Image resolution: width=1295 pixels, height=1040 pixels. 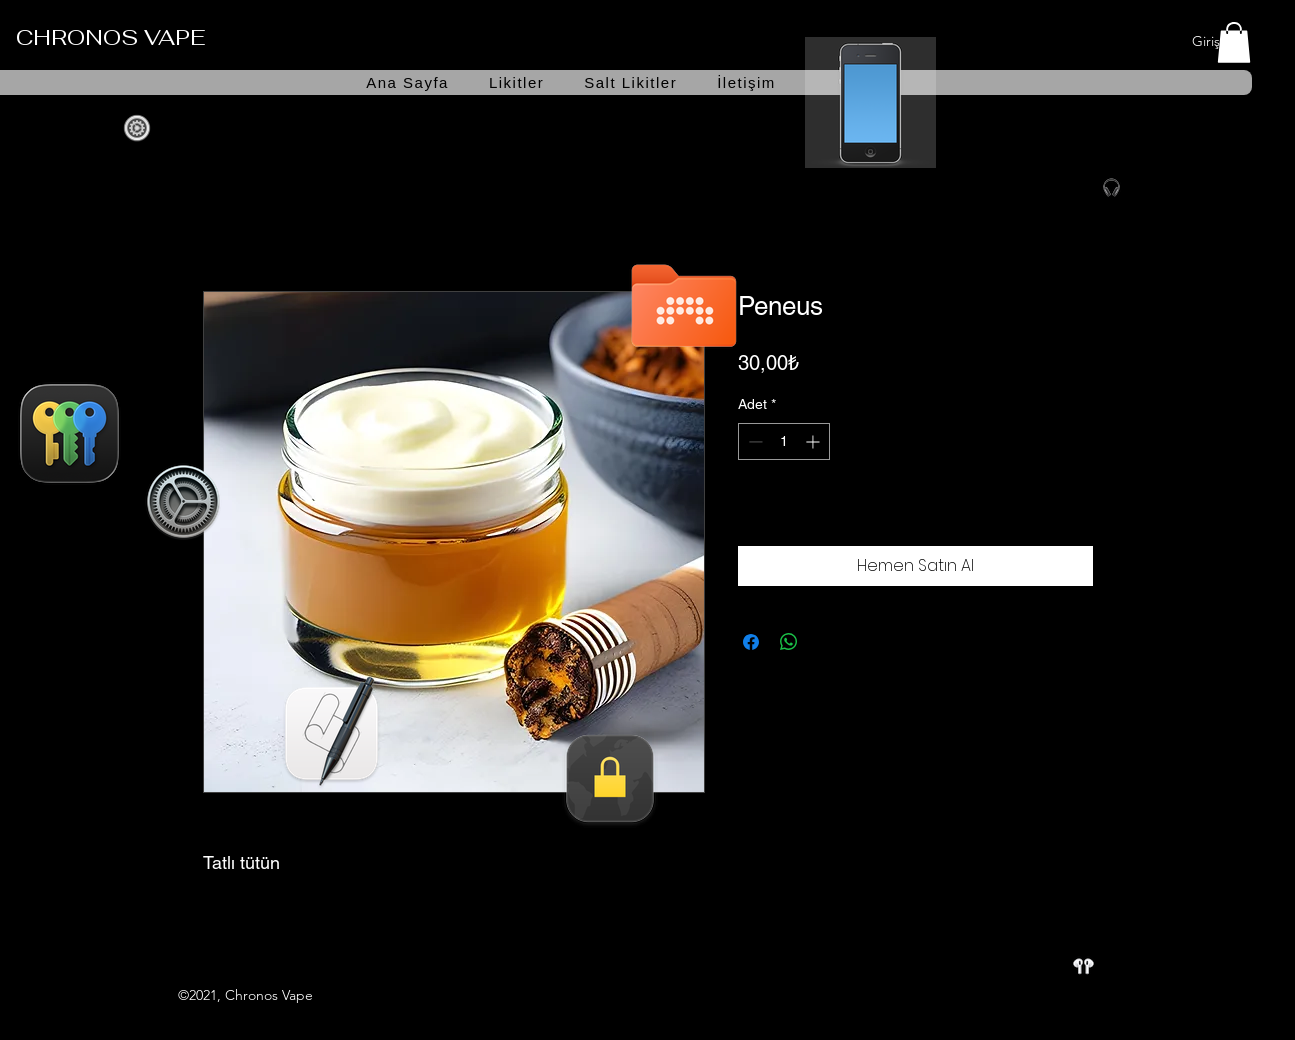 I want to click on access ssl/tls security settings for web browser, so click(x=610, y=780).